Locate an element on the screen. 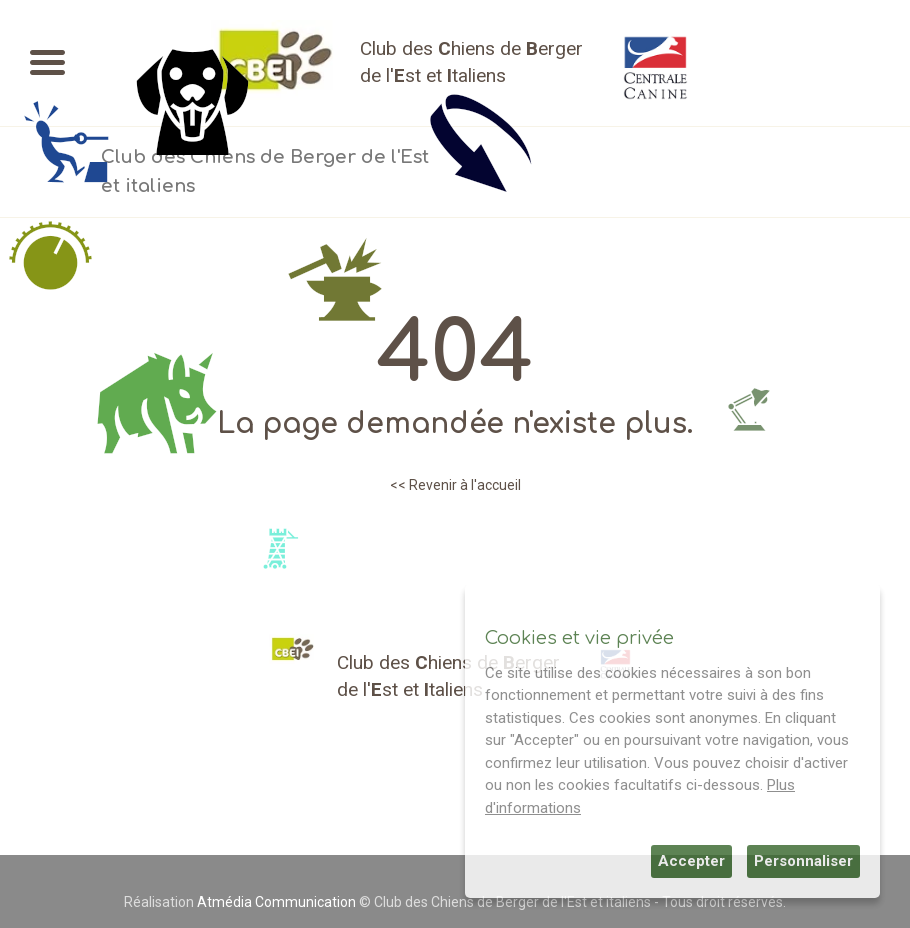 This screenshot has width=910, height=928. view pet profile or pet-related features is located at coordinates (192, 99).